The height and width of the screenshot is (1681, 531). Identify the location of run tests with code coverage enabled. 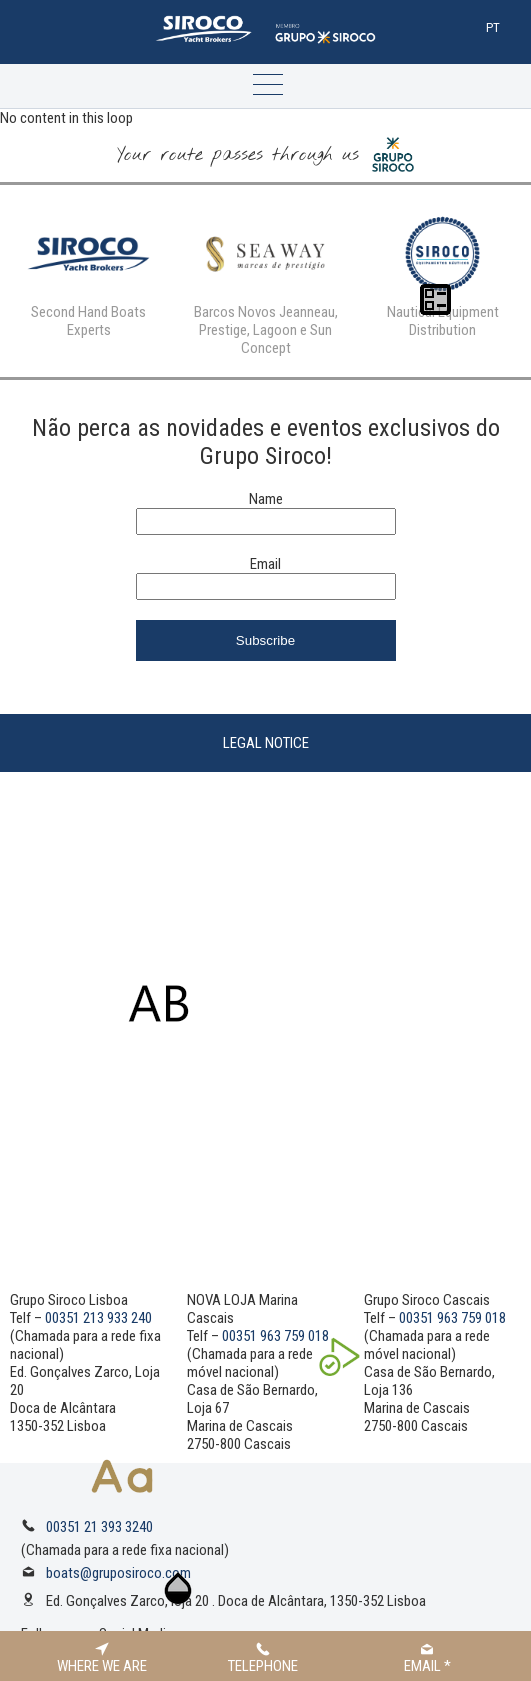
(340, 1355).